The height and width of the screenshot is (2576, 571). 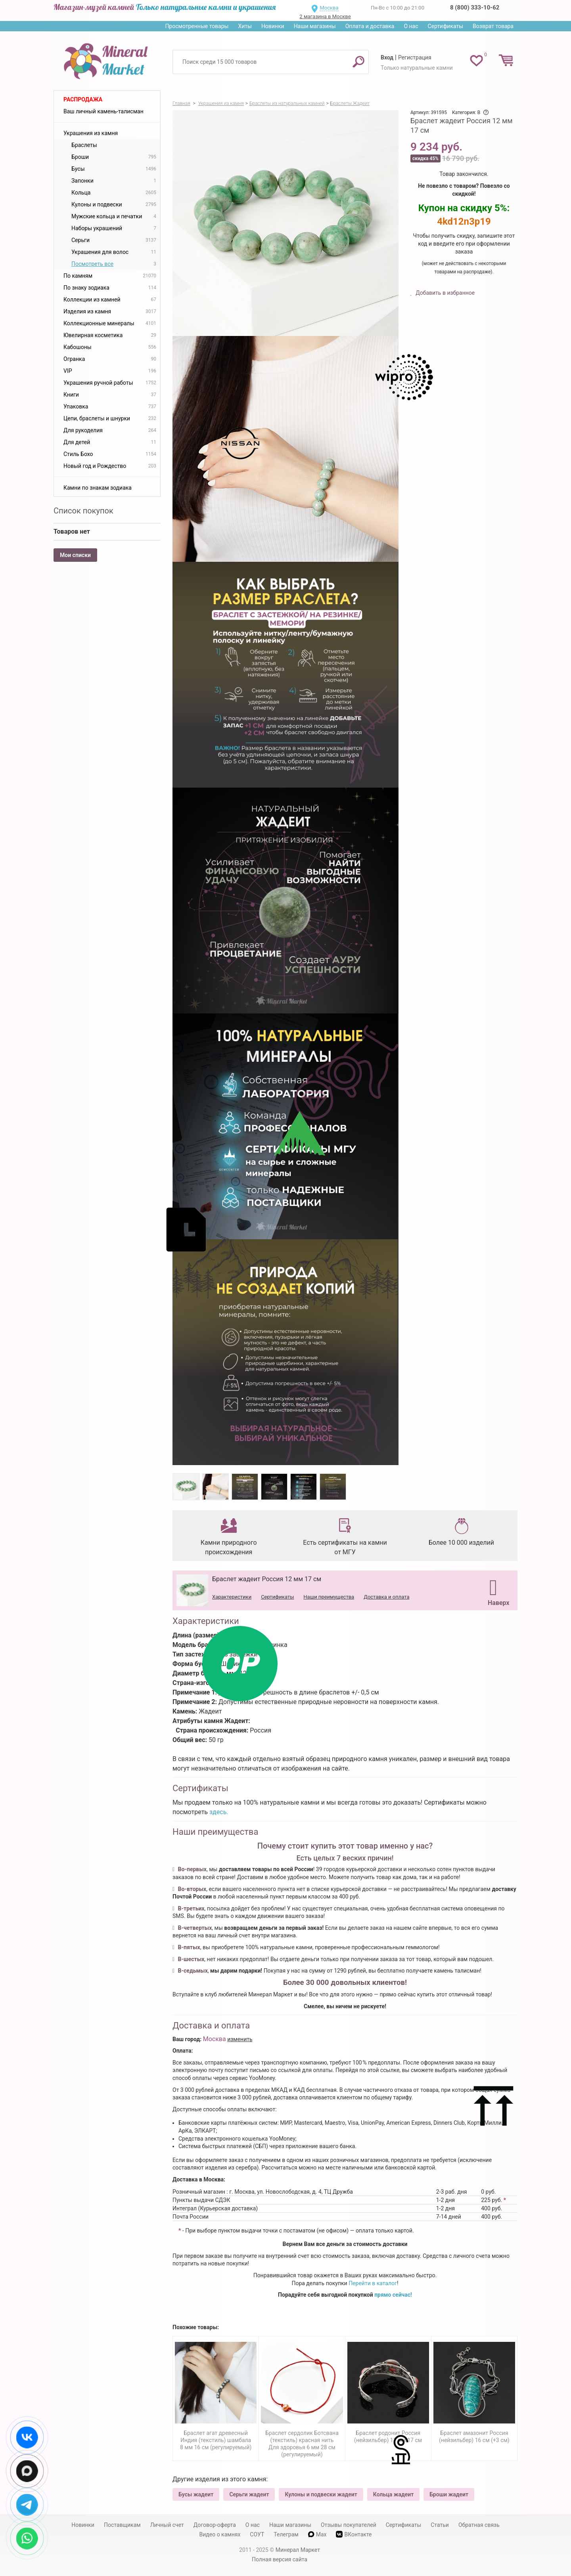 I want to click on simple icons brand logo, so click(x=401, y=2450).